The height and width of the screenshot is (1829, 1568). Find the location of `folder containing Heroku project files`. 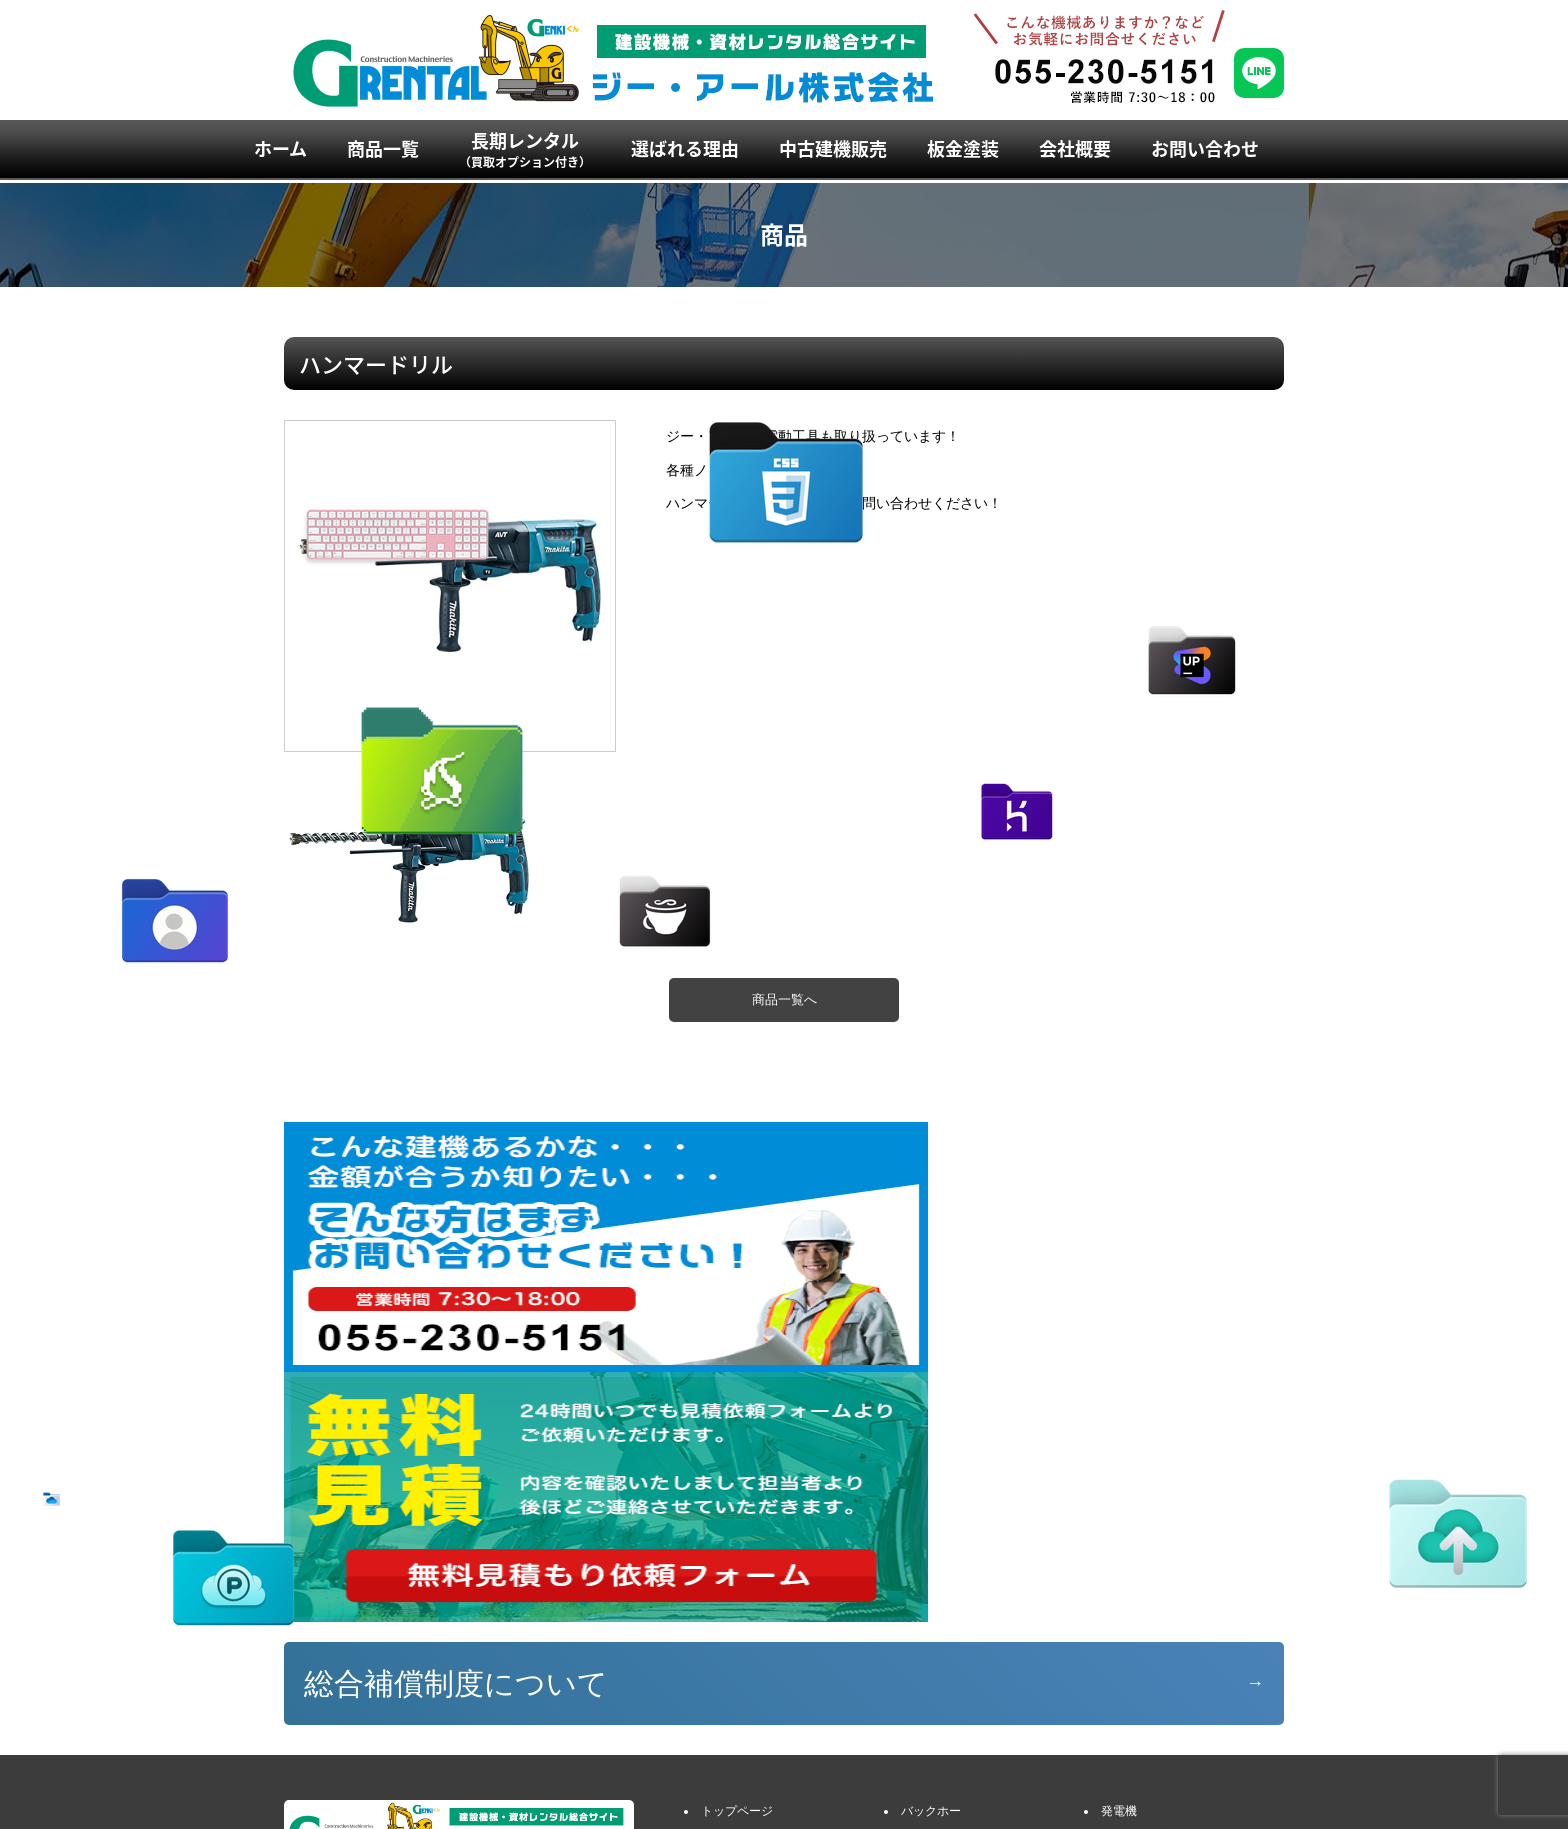

folder containing Heroku project files is located at coordinates (1016, 813).